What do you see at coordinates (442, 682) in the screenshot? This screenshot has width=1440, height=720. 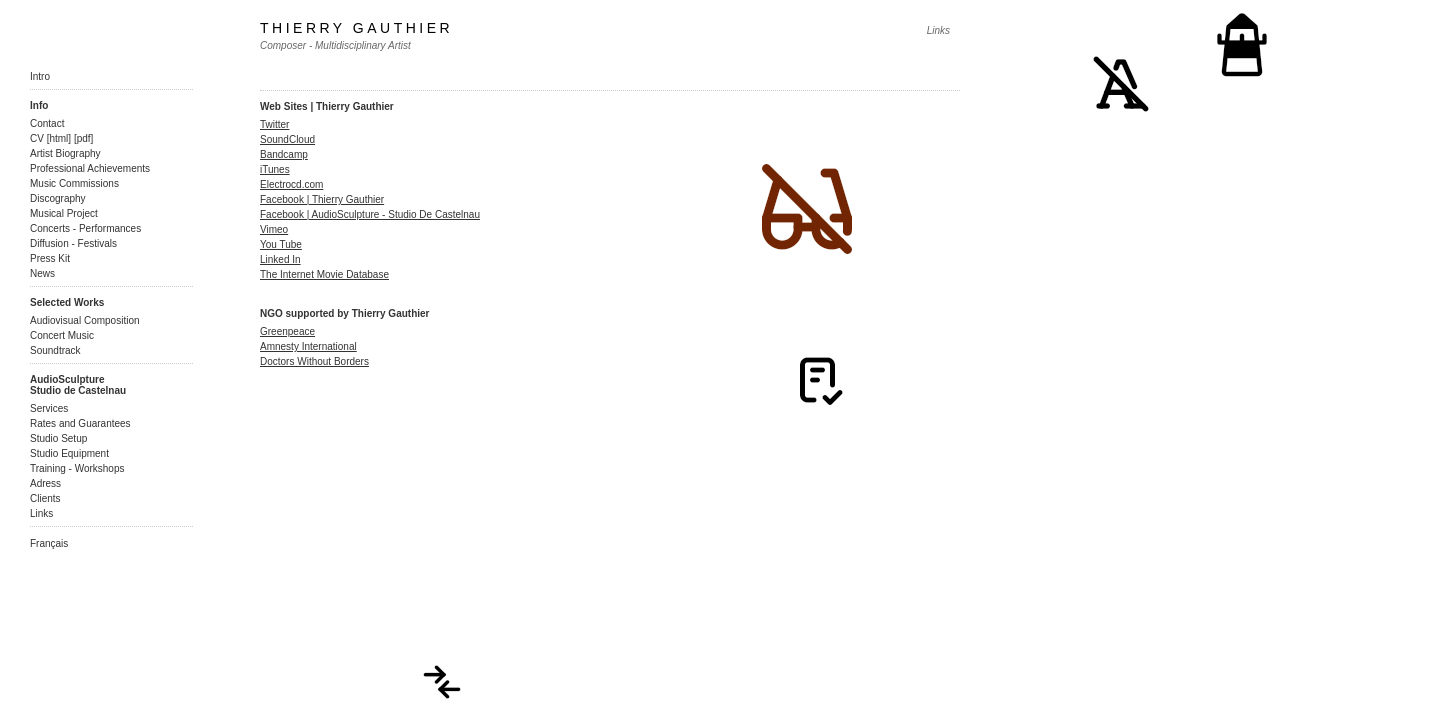 I see `compare or show differences between items` at bounding box center [442, 682].